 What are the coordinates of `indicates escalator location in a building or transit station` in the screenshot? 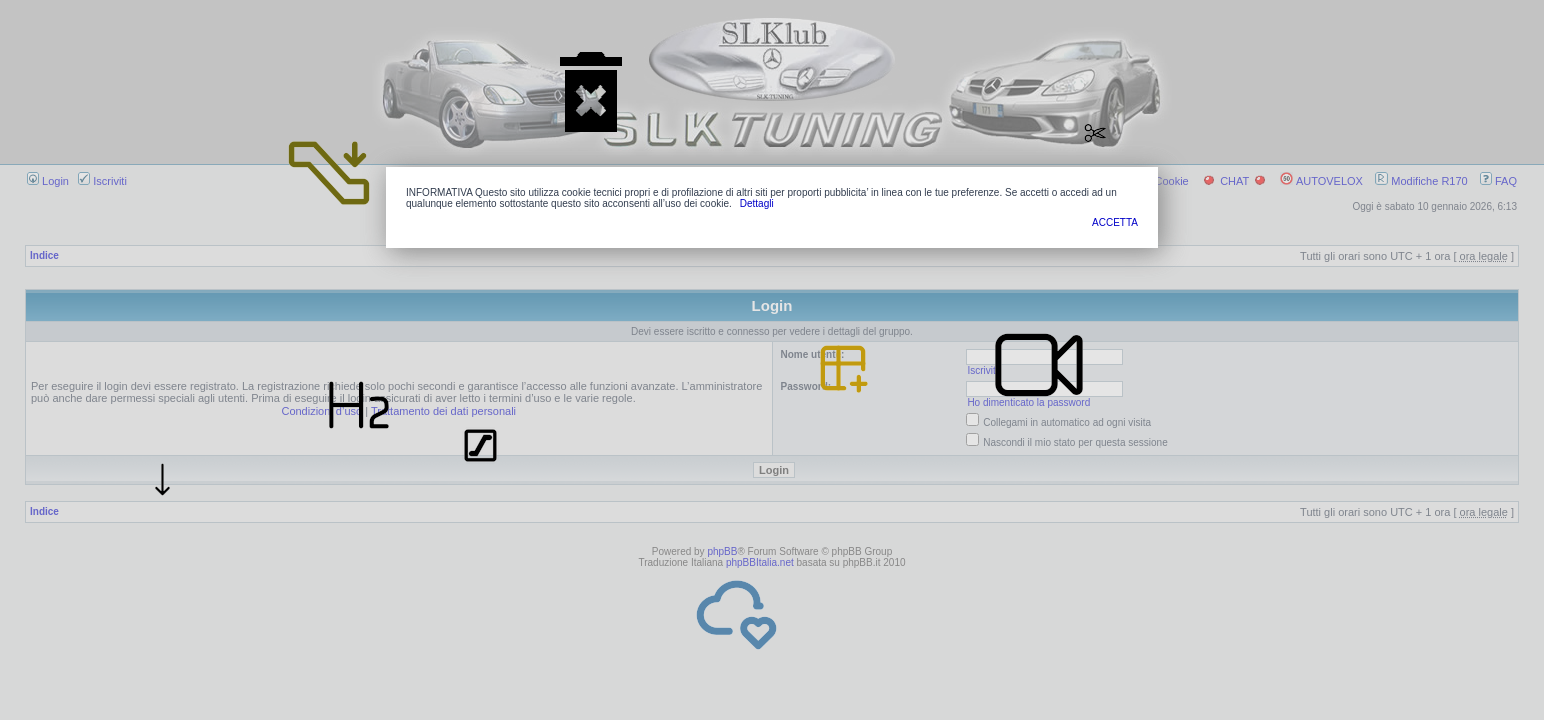 It's located at (480, 445).